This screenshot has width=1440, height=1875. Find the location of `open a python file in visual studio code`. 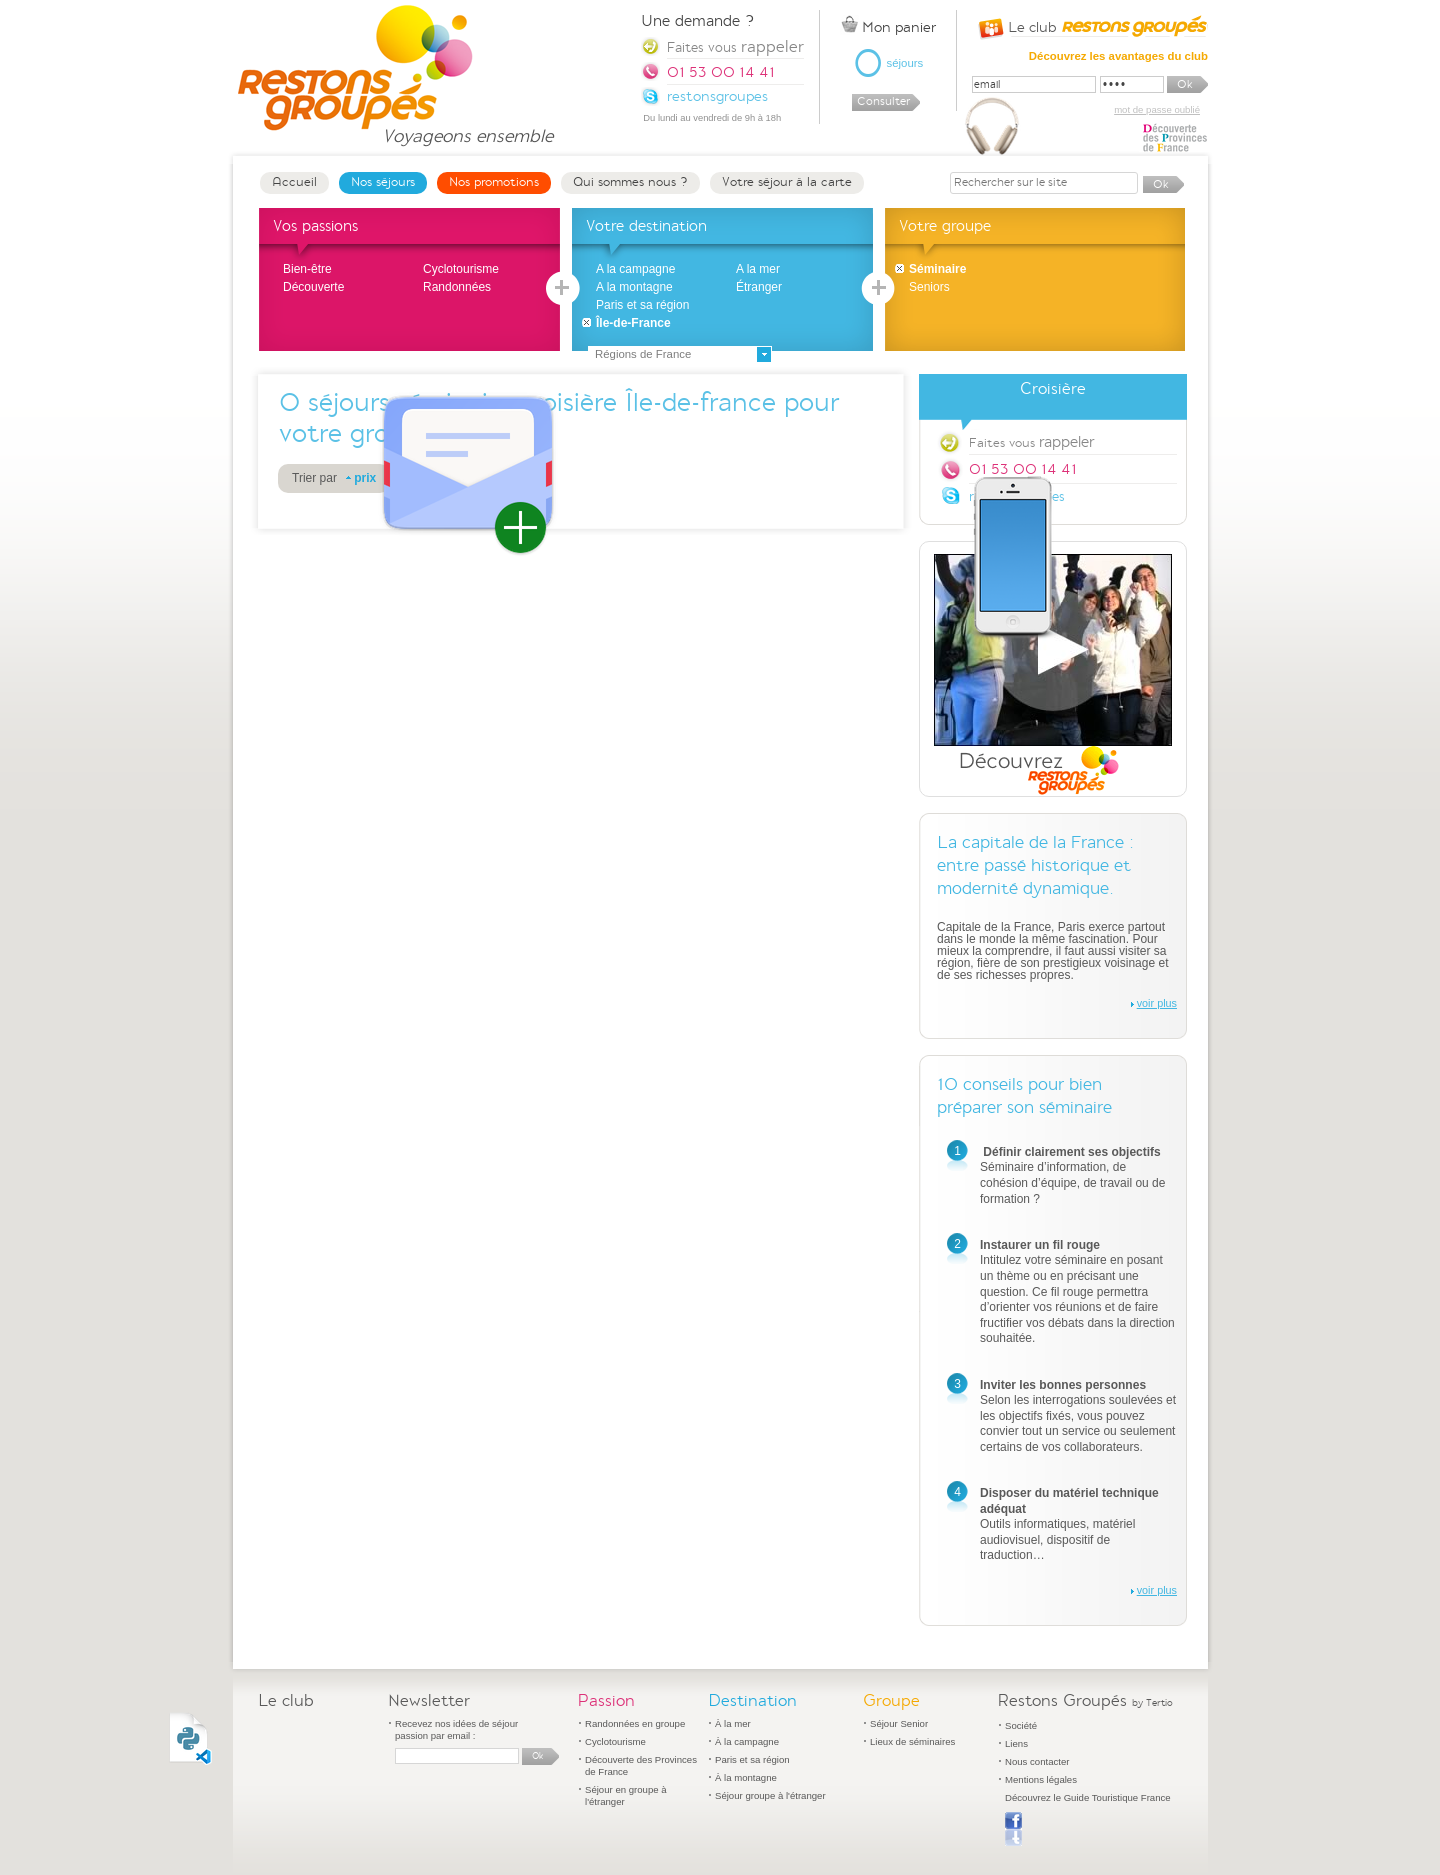

open a python file in visual studio code is located at coordinates (188, 1738).